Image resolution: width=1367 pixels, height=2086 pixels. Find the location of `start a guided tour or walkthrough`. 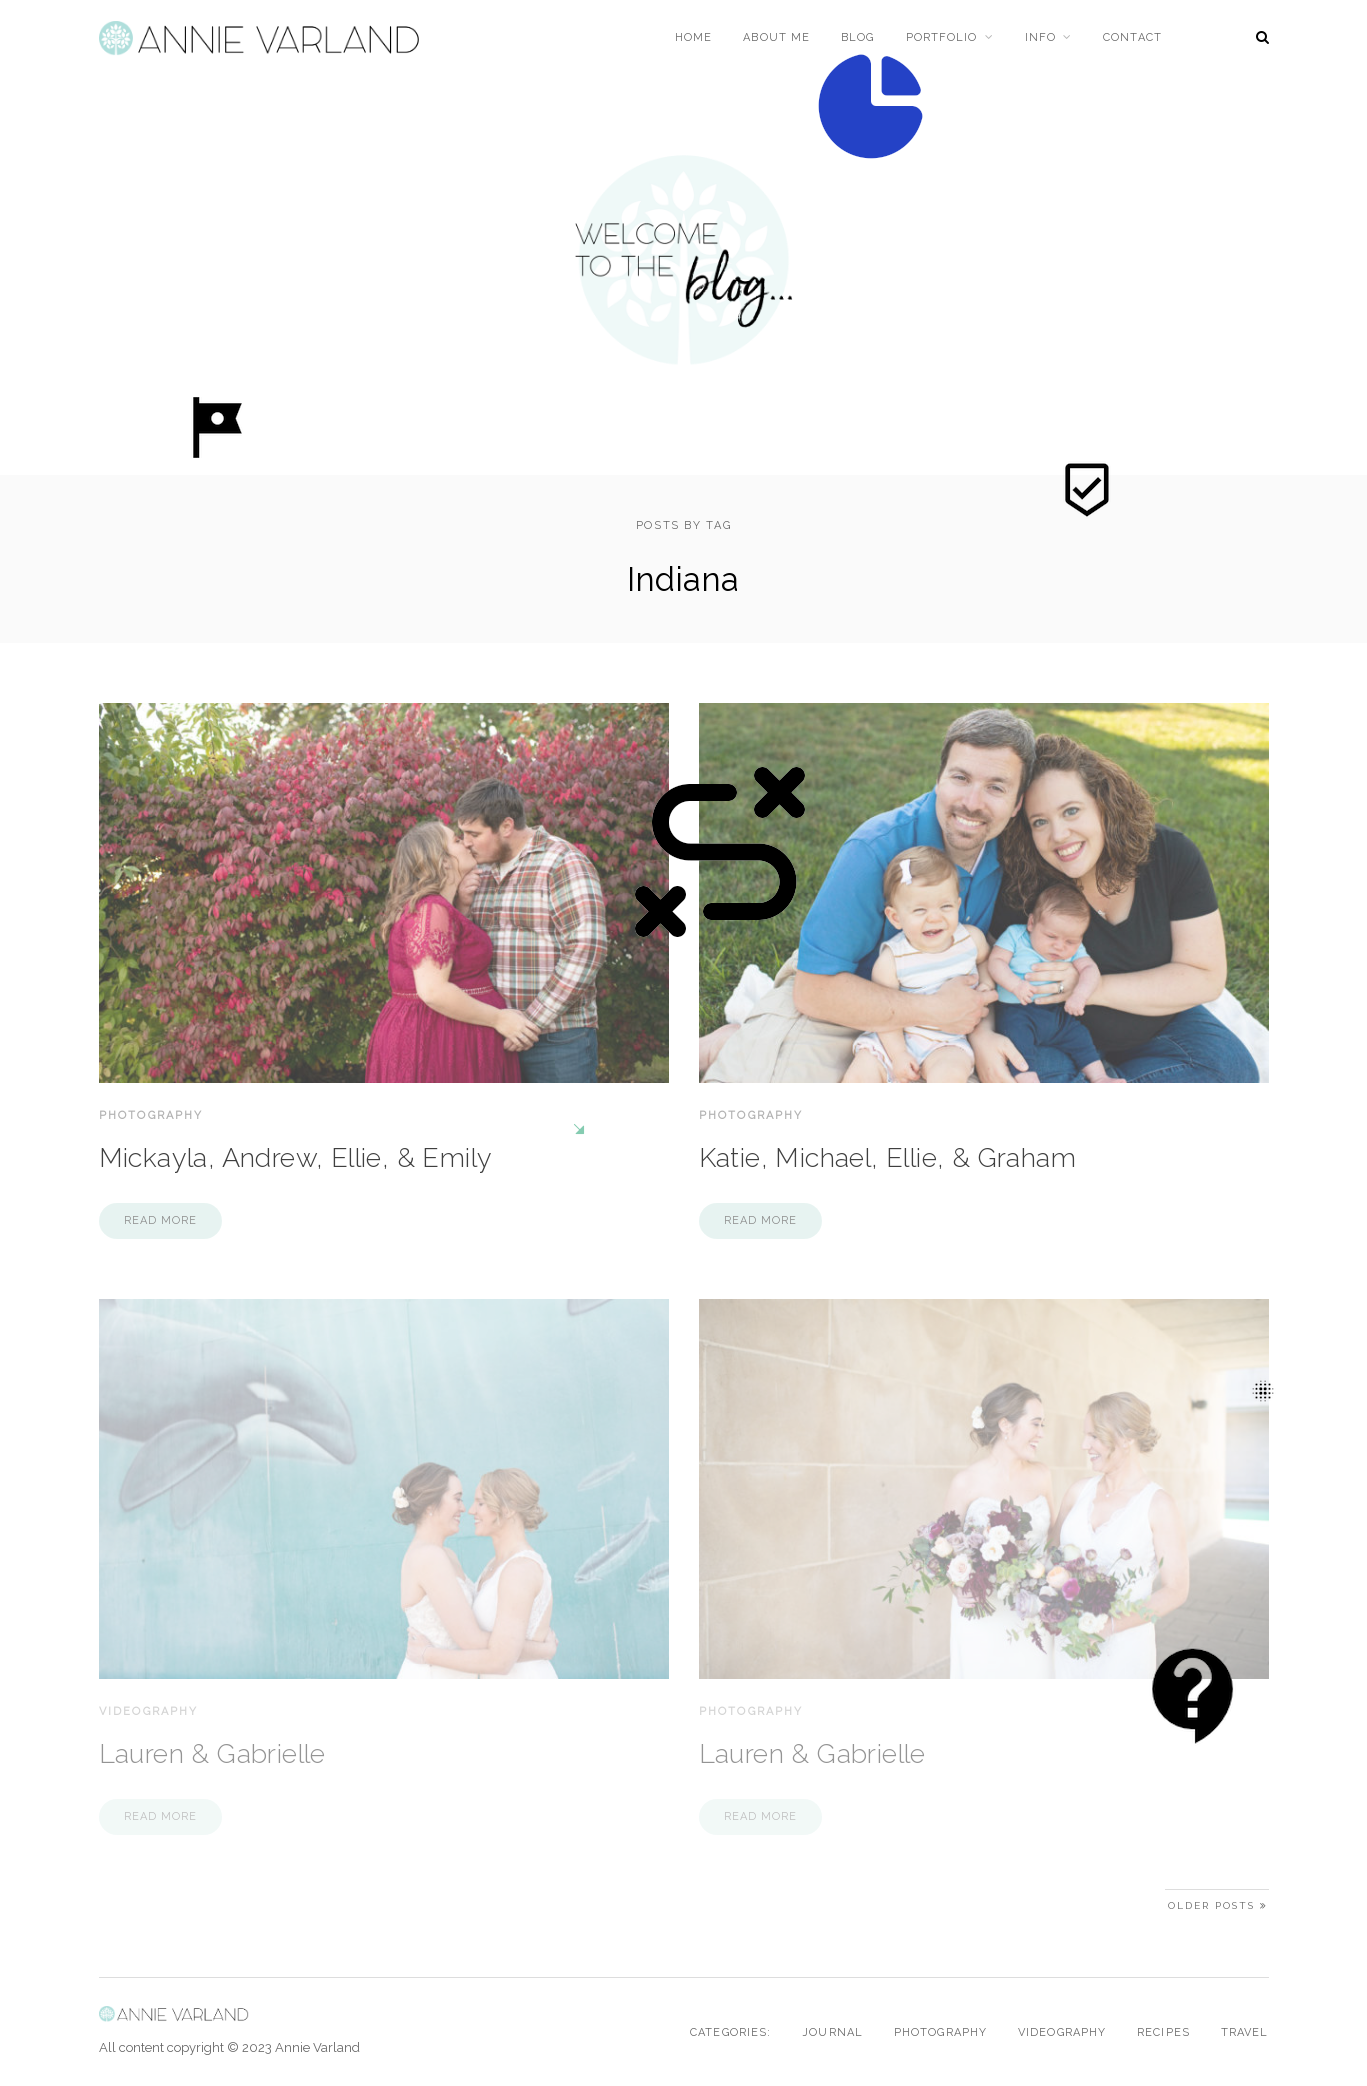

start a guided tour or walkthrough is located at coordinates (214, 427).